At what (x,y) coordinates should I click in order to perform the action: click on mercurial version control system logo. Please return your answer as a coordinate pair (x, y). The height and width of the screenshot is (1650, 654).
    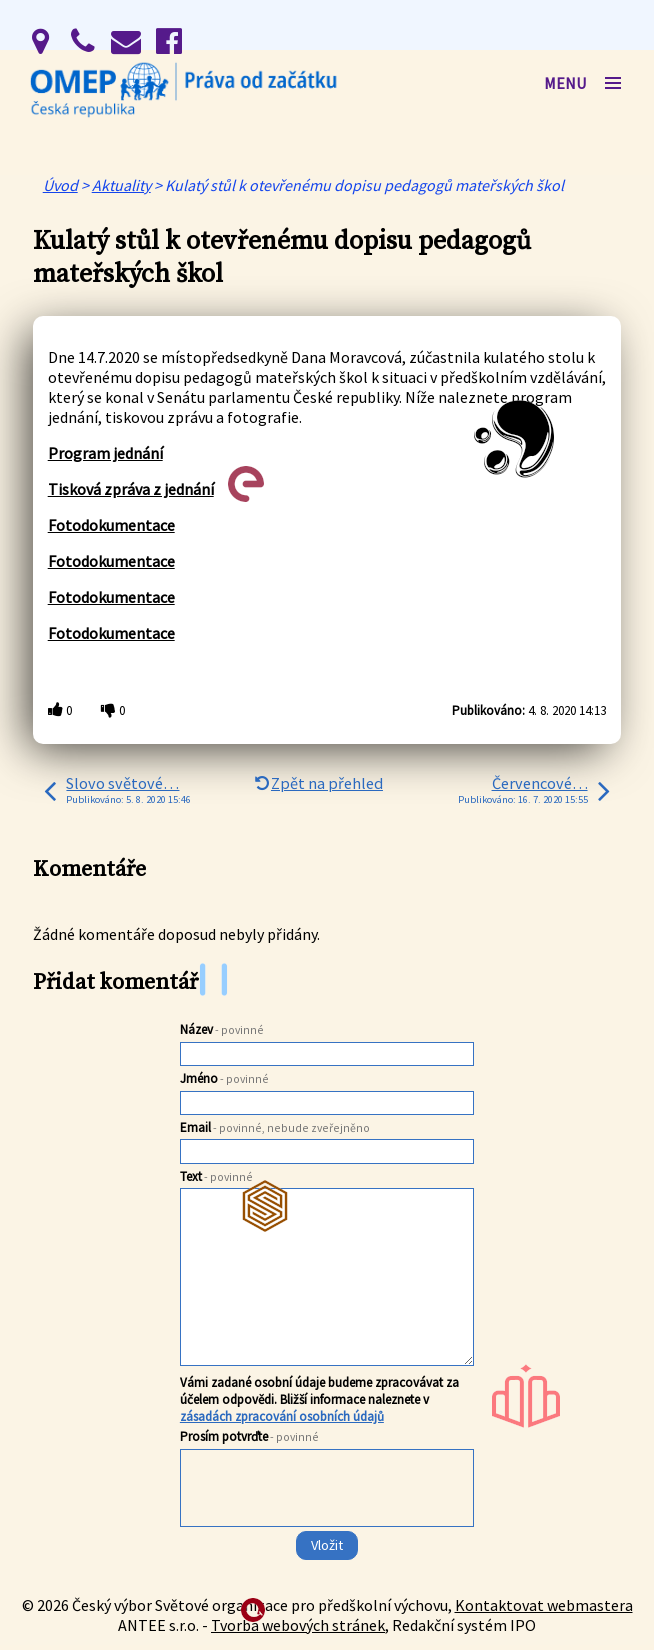
    Looking at the image, I should click on (514, 439).